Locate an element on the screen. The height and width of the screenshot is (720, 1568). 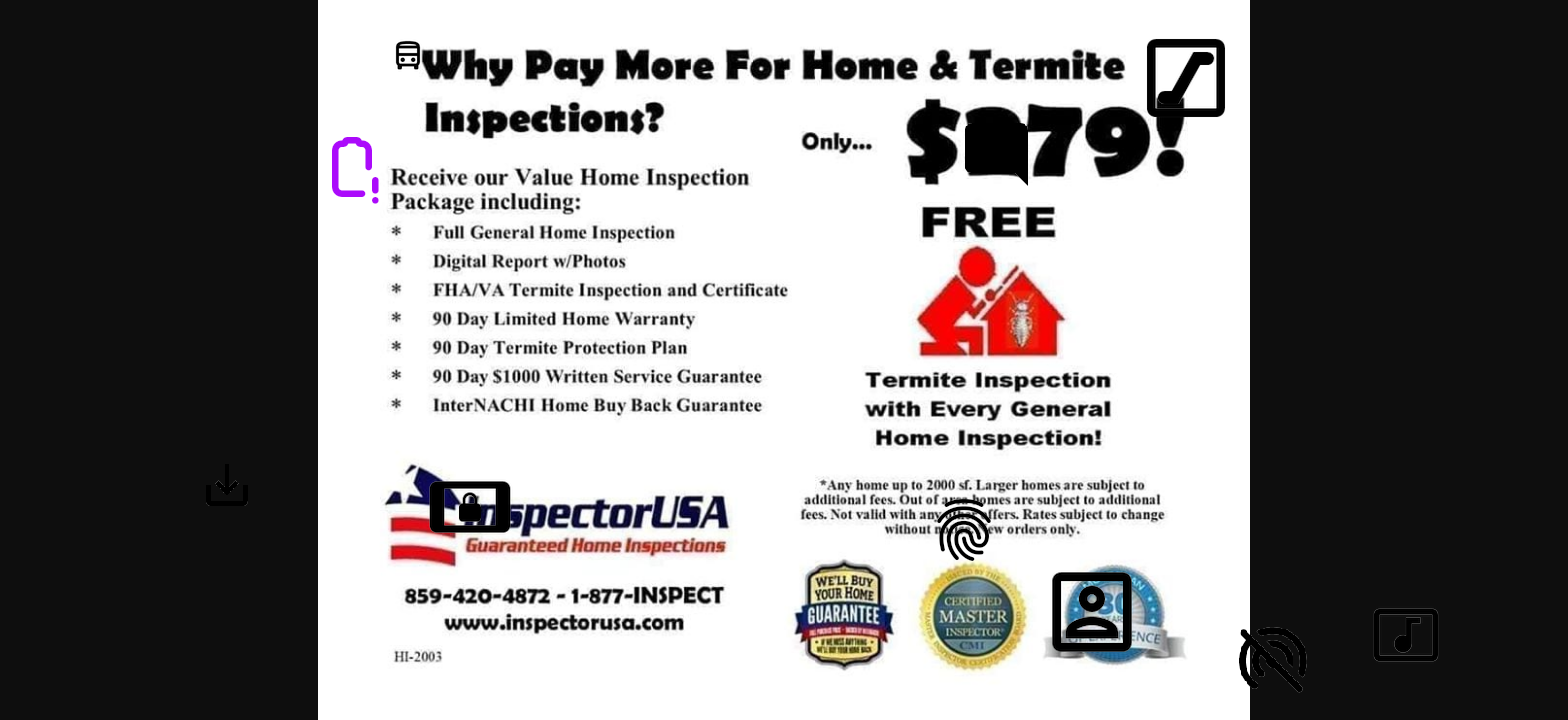
lock screen in landscape orientation is located at coordinates (470, 507).